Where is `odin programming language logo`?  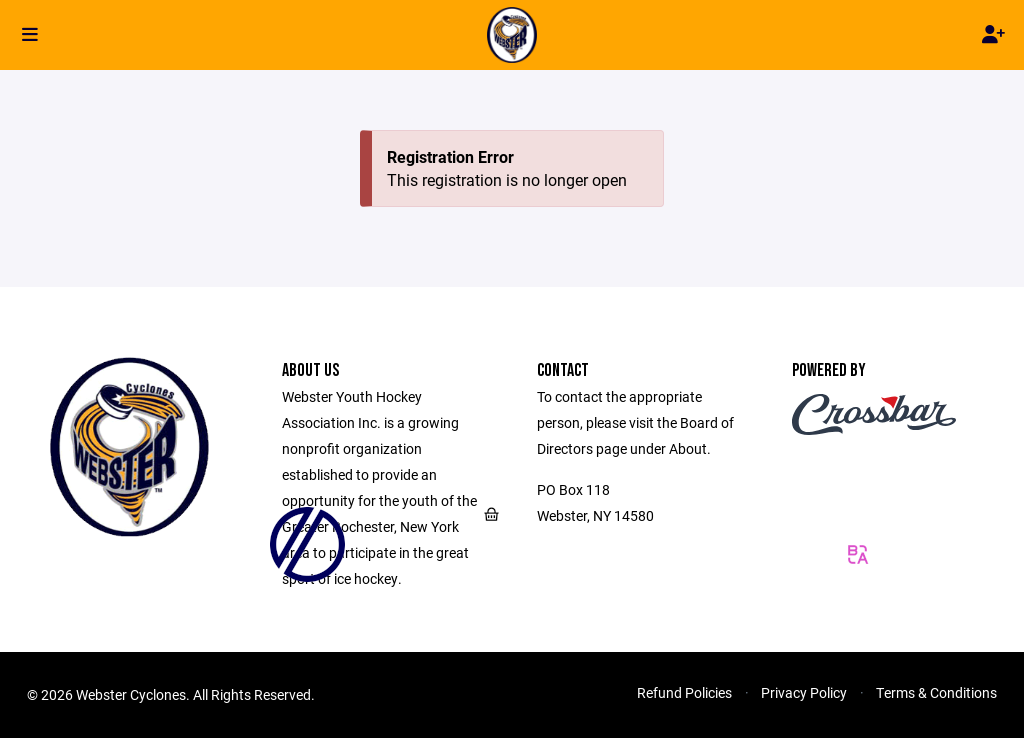 odin programming language logo is located at coordinates (307, 544).